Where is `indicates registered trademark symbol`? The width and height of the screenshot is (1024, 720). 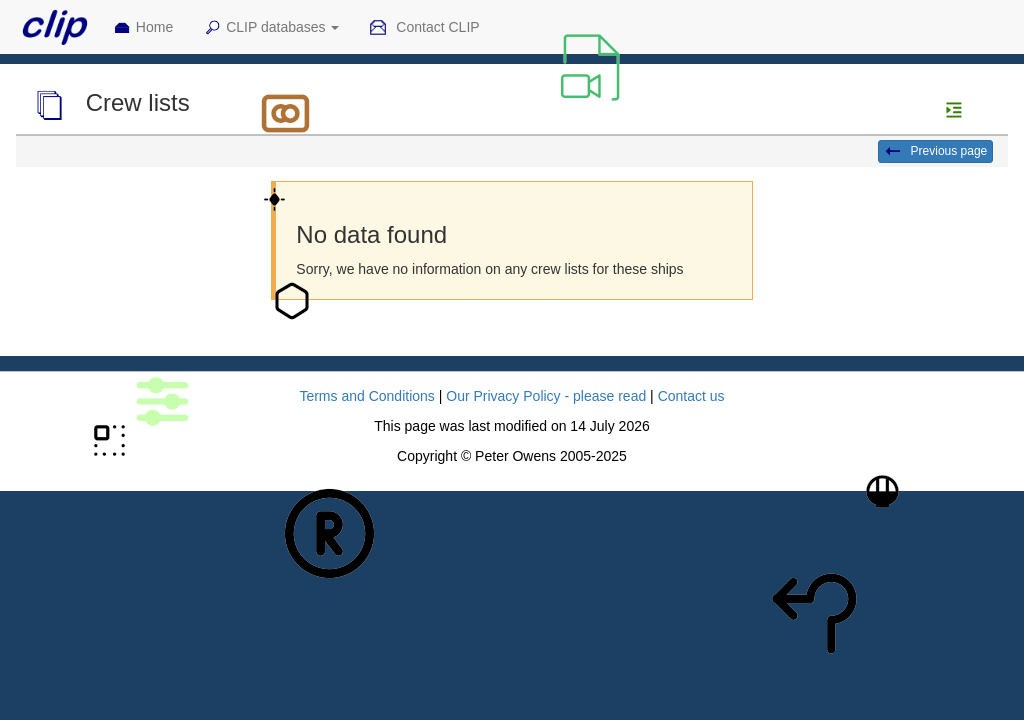 indicates registered trademark symbol is located at coordinates (329, 533).